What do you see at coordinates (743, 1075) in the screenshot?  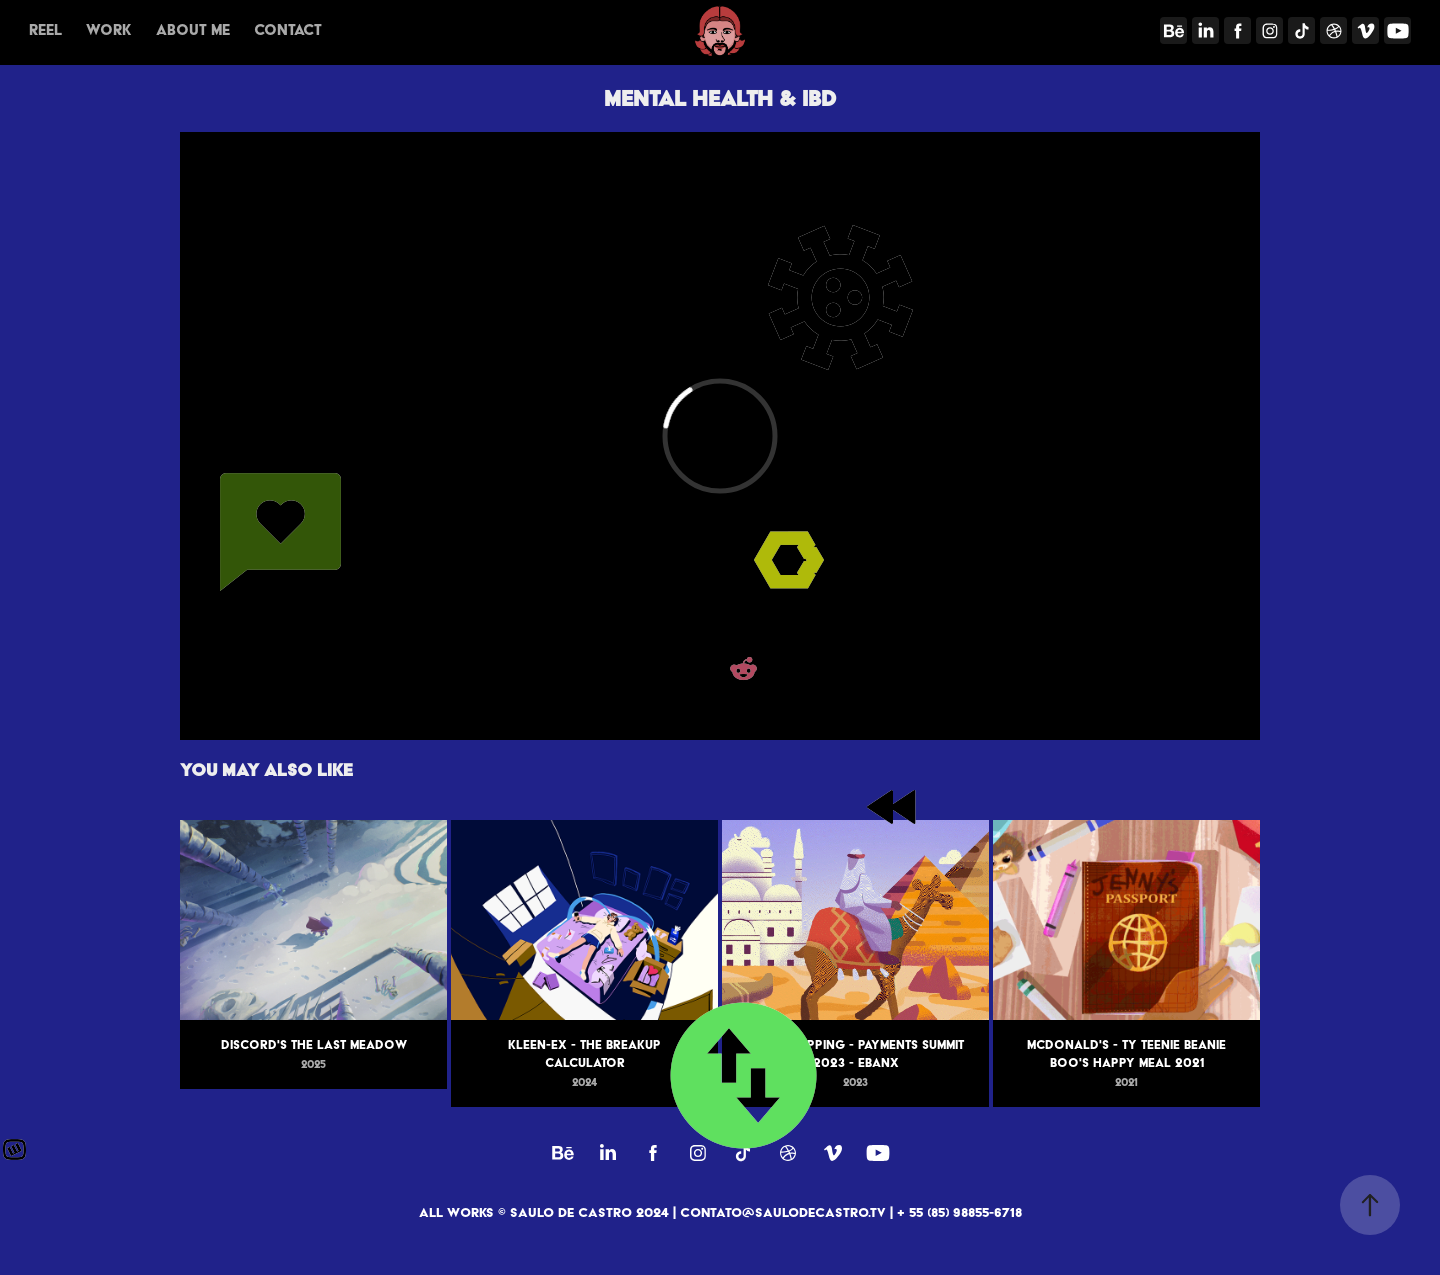 I see `swap or exchange currencies` at bounding box center [743, 1075].